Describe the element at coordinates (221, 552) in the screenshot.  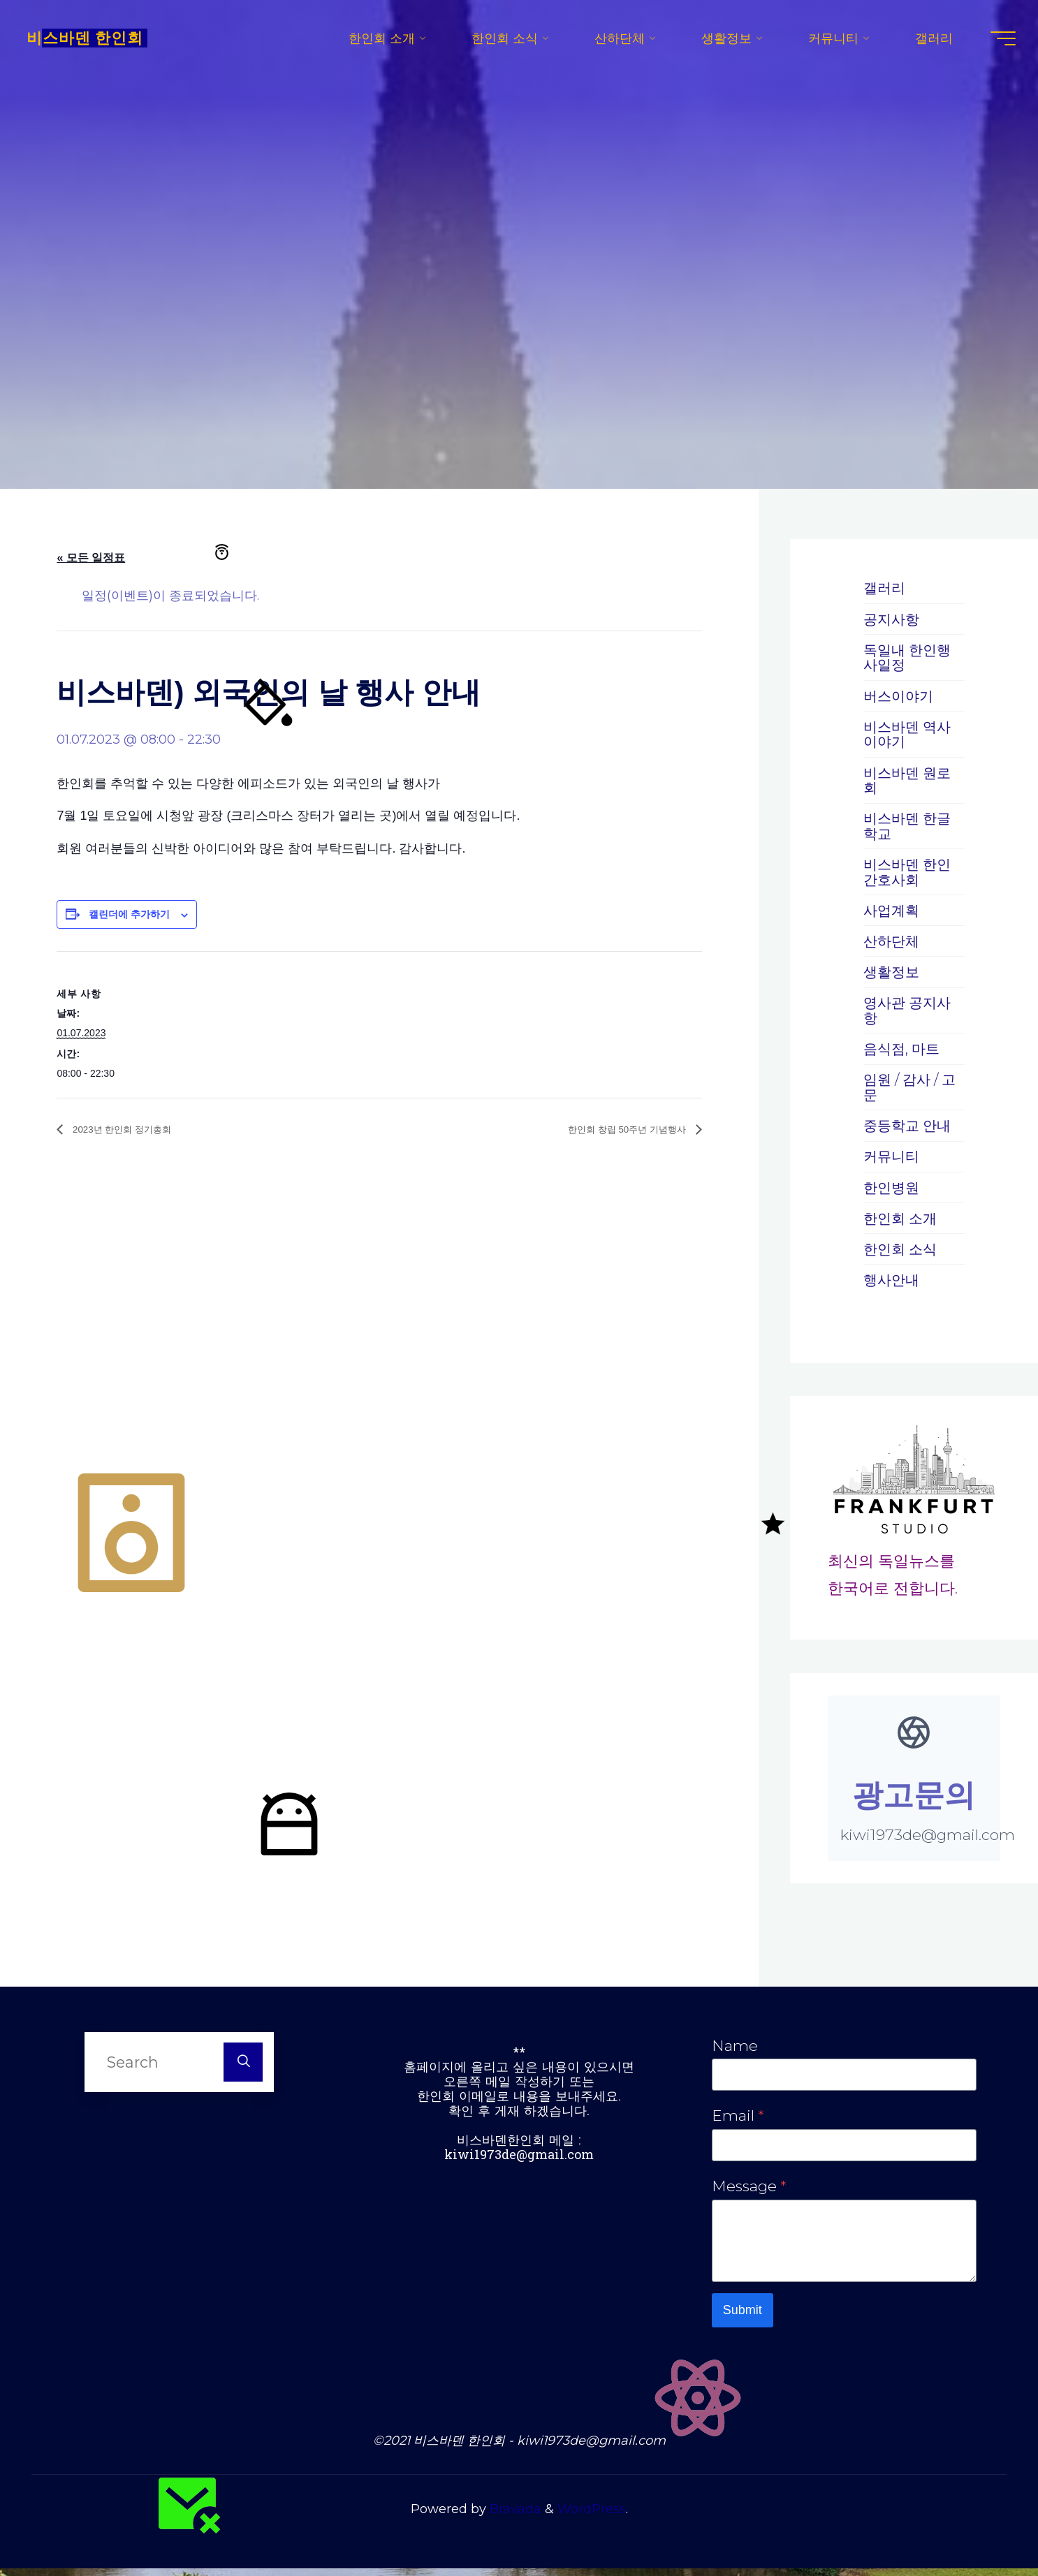
I see `OpenWrt router firmware logo` at that location.